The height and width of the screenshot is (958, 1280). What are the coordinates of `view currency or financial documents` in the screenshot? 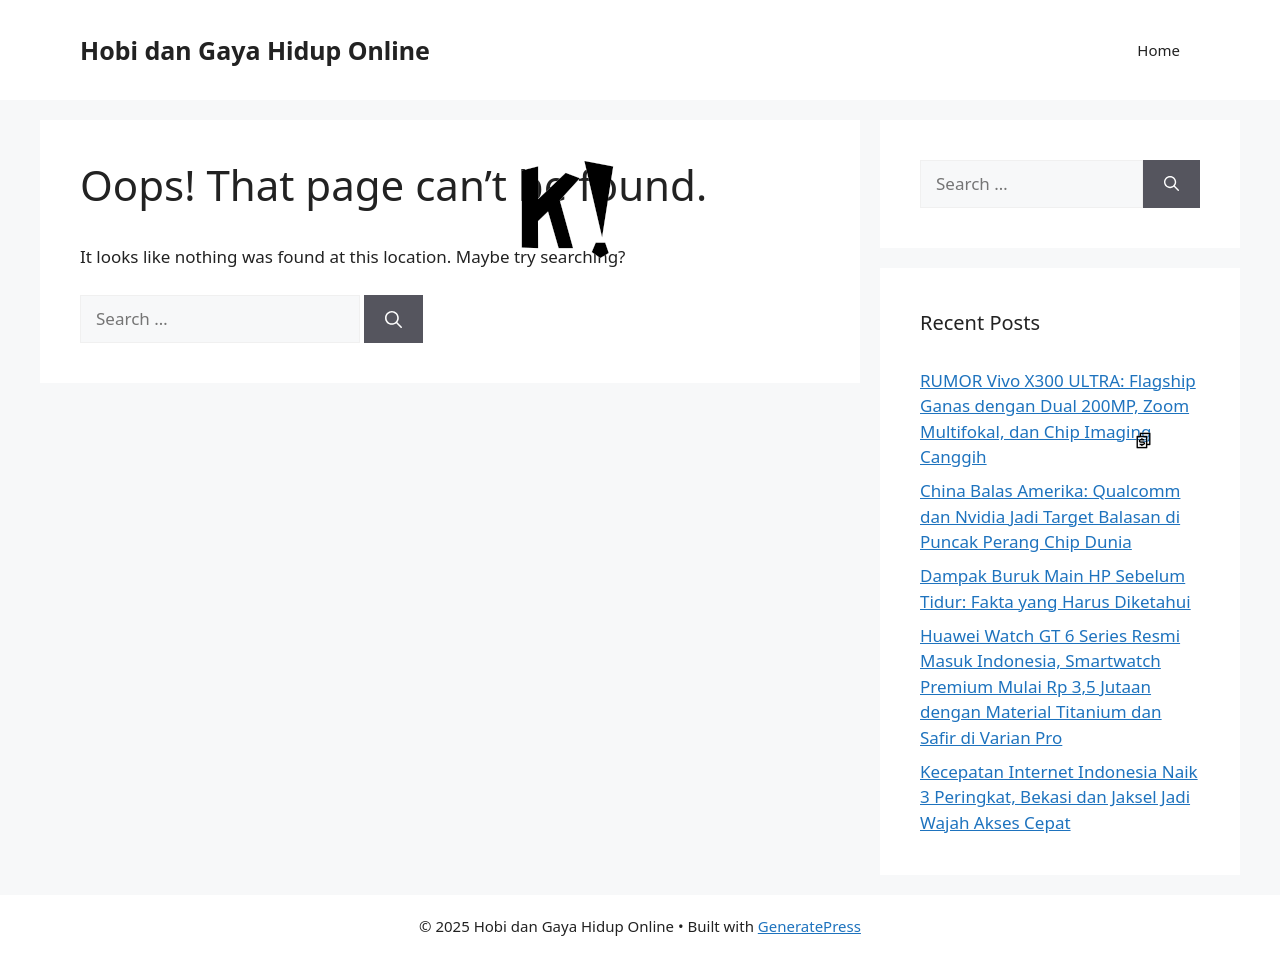 It's located at (1143, 440).